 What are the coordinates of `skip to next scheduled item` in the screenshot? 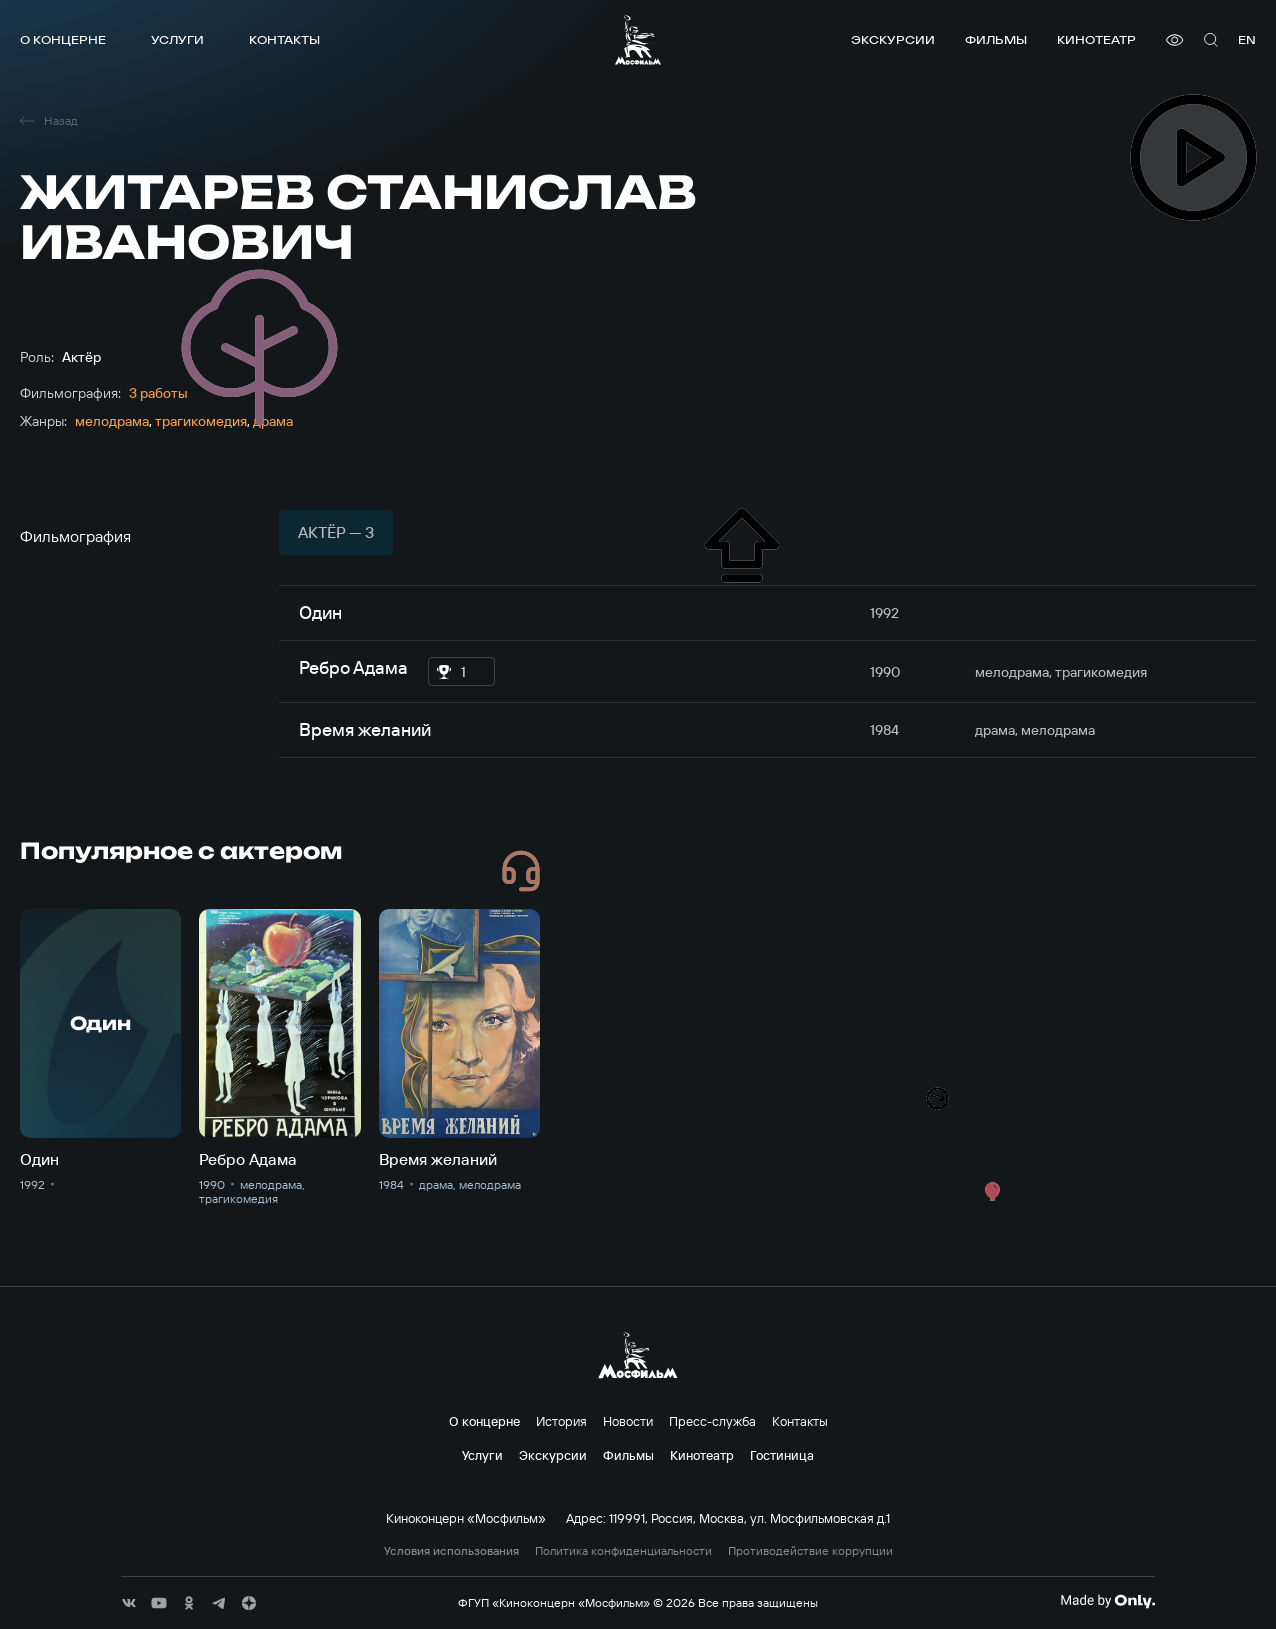 It's located at (937, 1098).